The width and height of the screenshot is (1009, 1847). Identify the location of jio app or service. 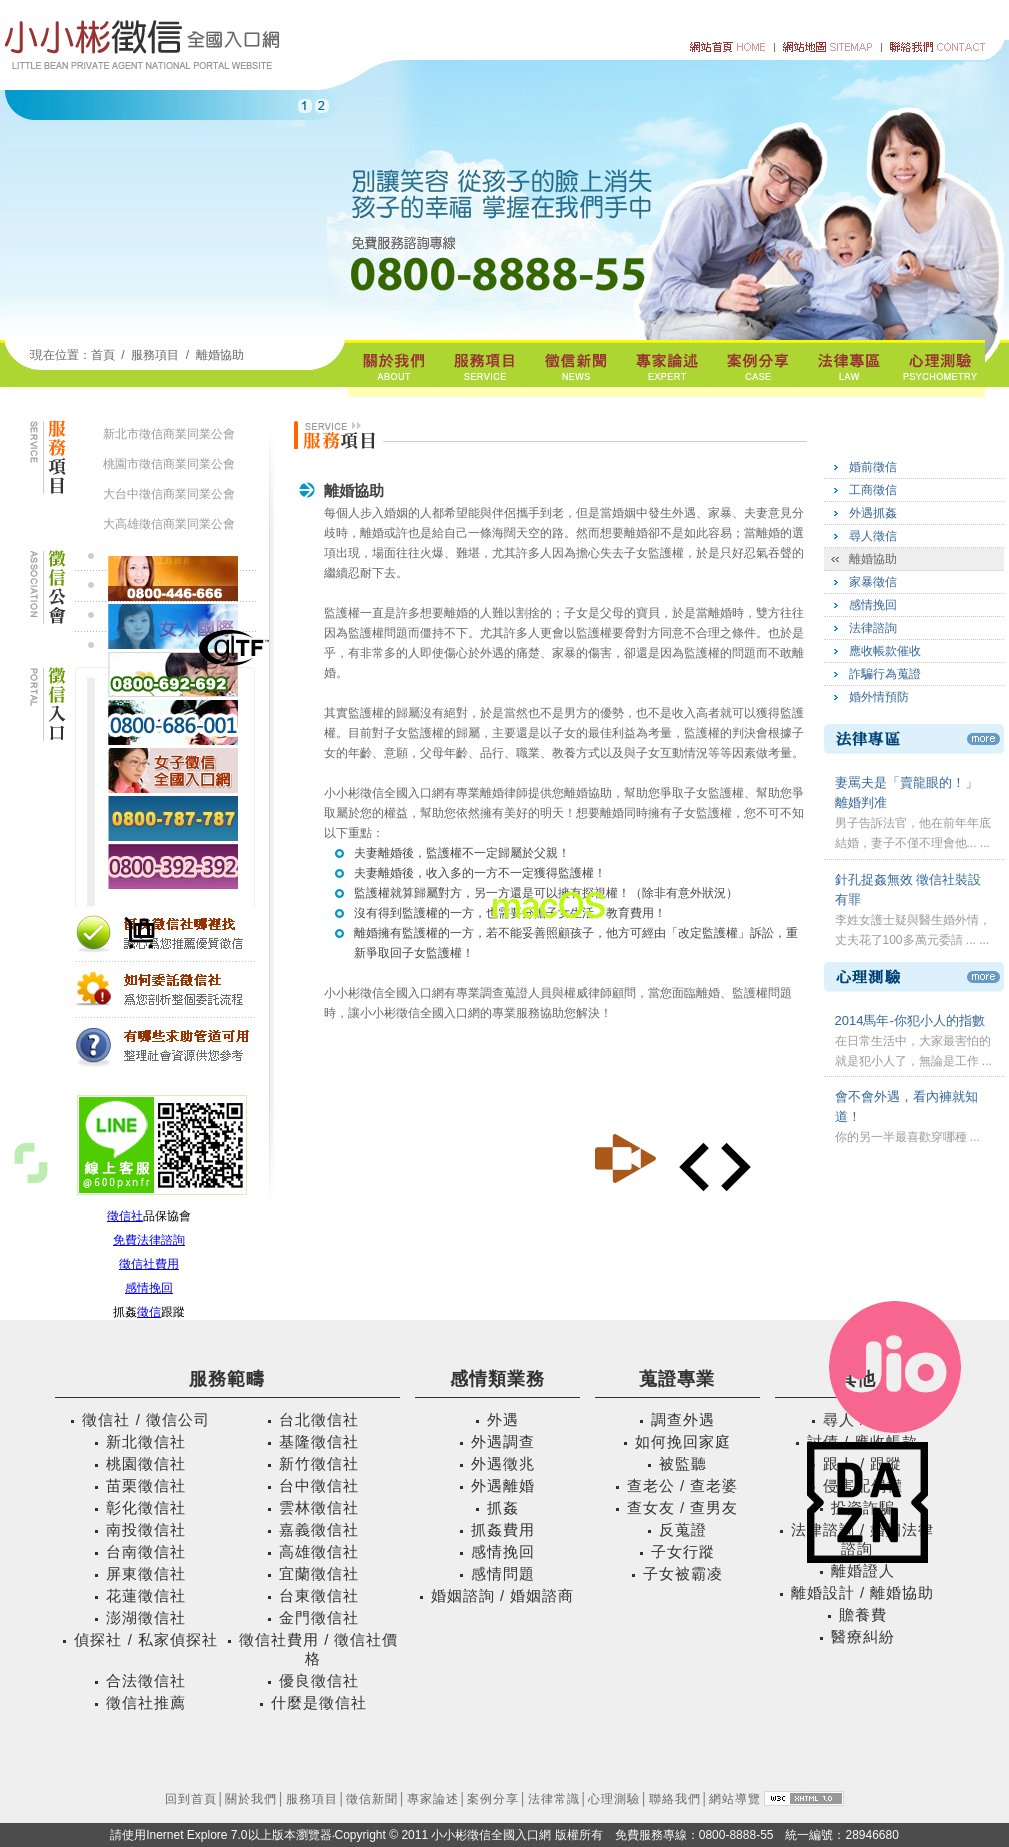
(895, 1367).